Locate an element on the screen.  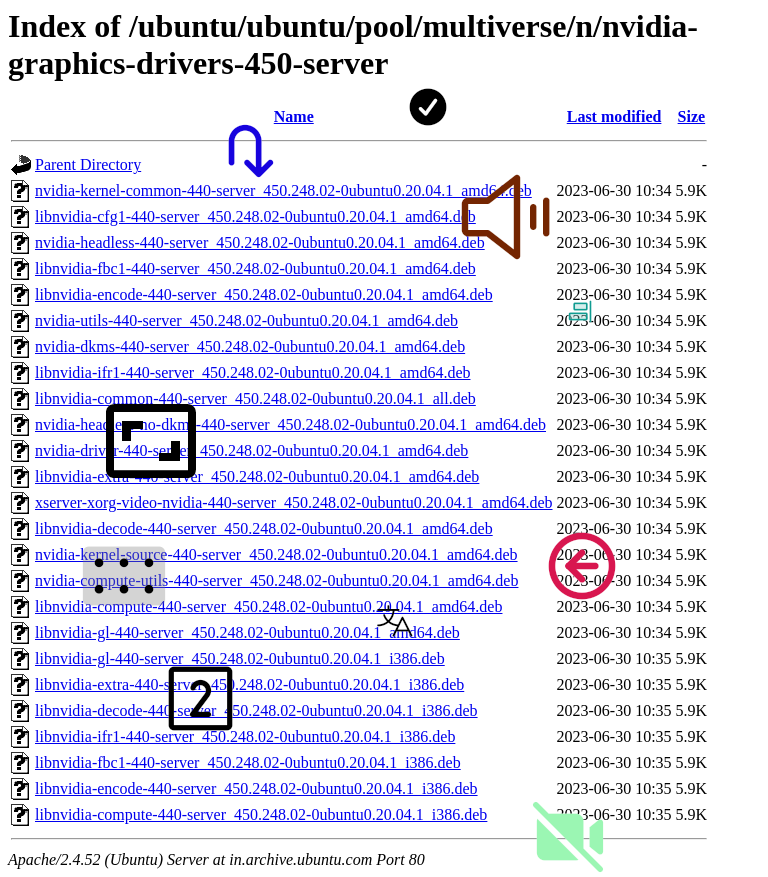
indicates successful completion of an action is located at coordinates (428, 107).